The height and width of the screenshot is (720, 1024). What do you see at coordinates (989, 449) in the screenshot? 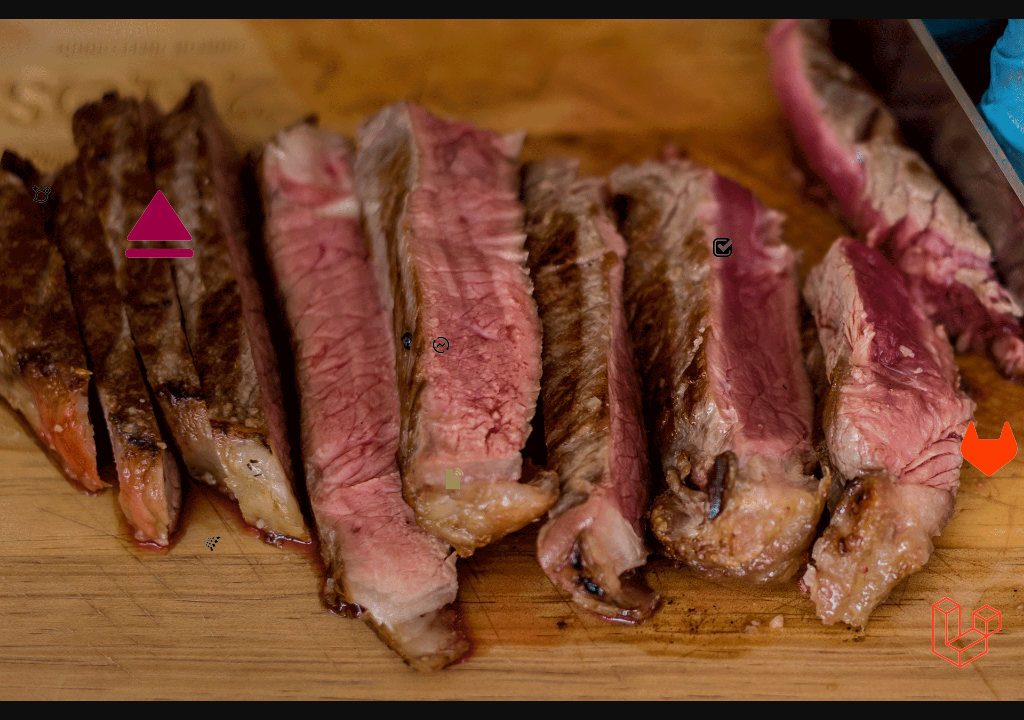
I see `open GitLab repository` at bounding box center [989, 449].